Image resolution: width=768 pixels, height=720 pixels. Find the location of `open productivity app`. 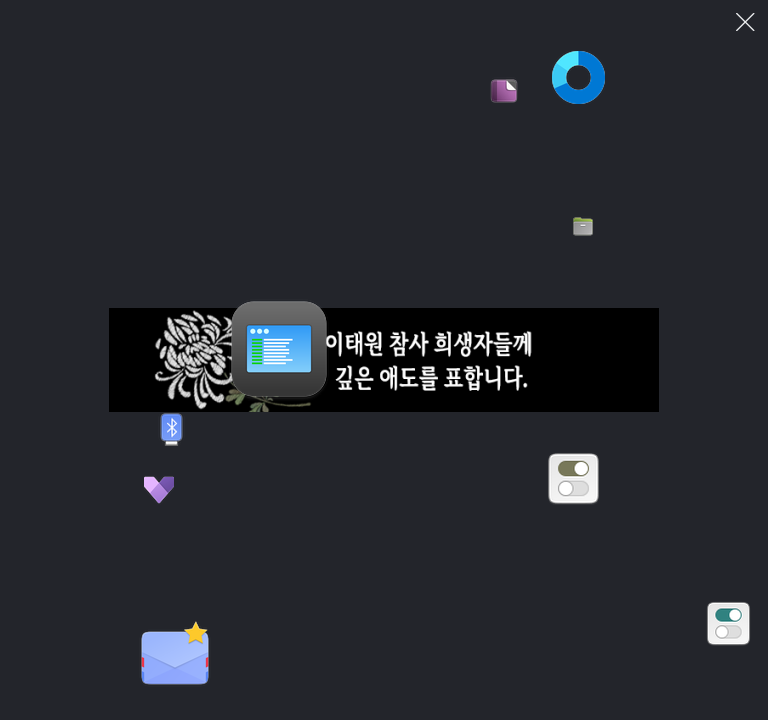

open productivity app is located at coordinates (578, 77).